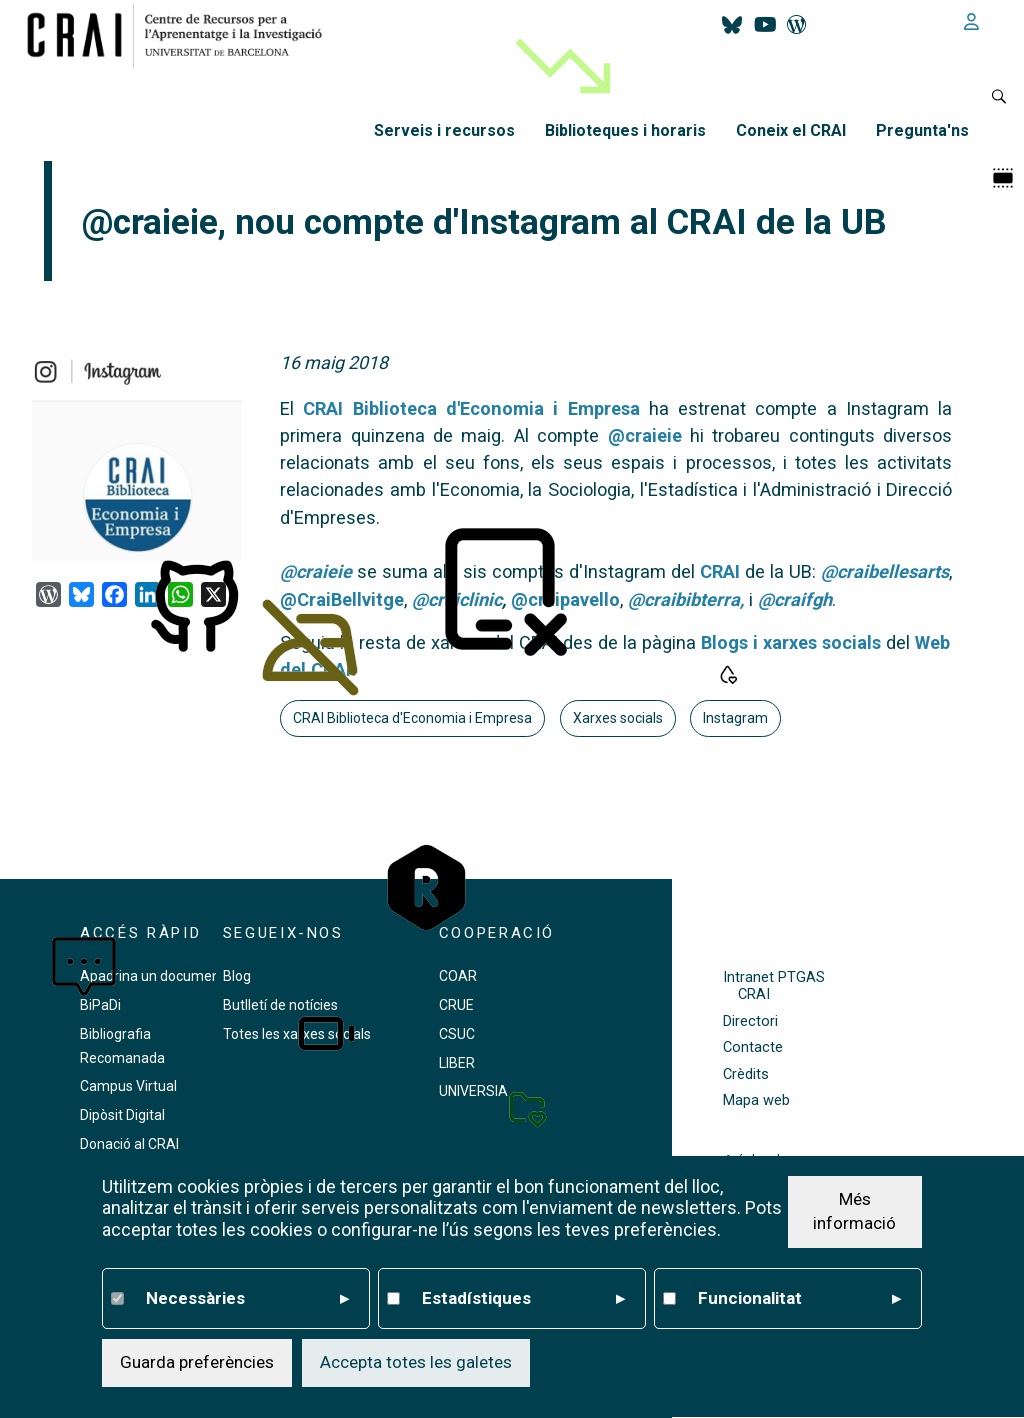 This screenshot has width=1024, height=1418. Describe the element at coordinates (197, 606) in the screenshot. I see `view project on github` at that location.